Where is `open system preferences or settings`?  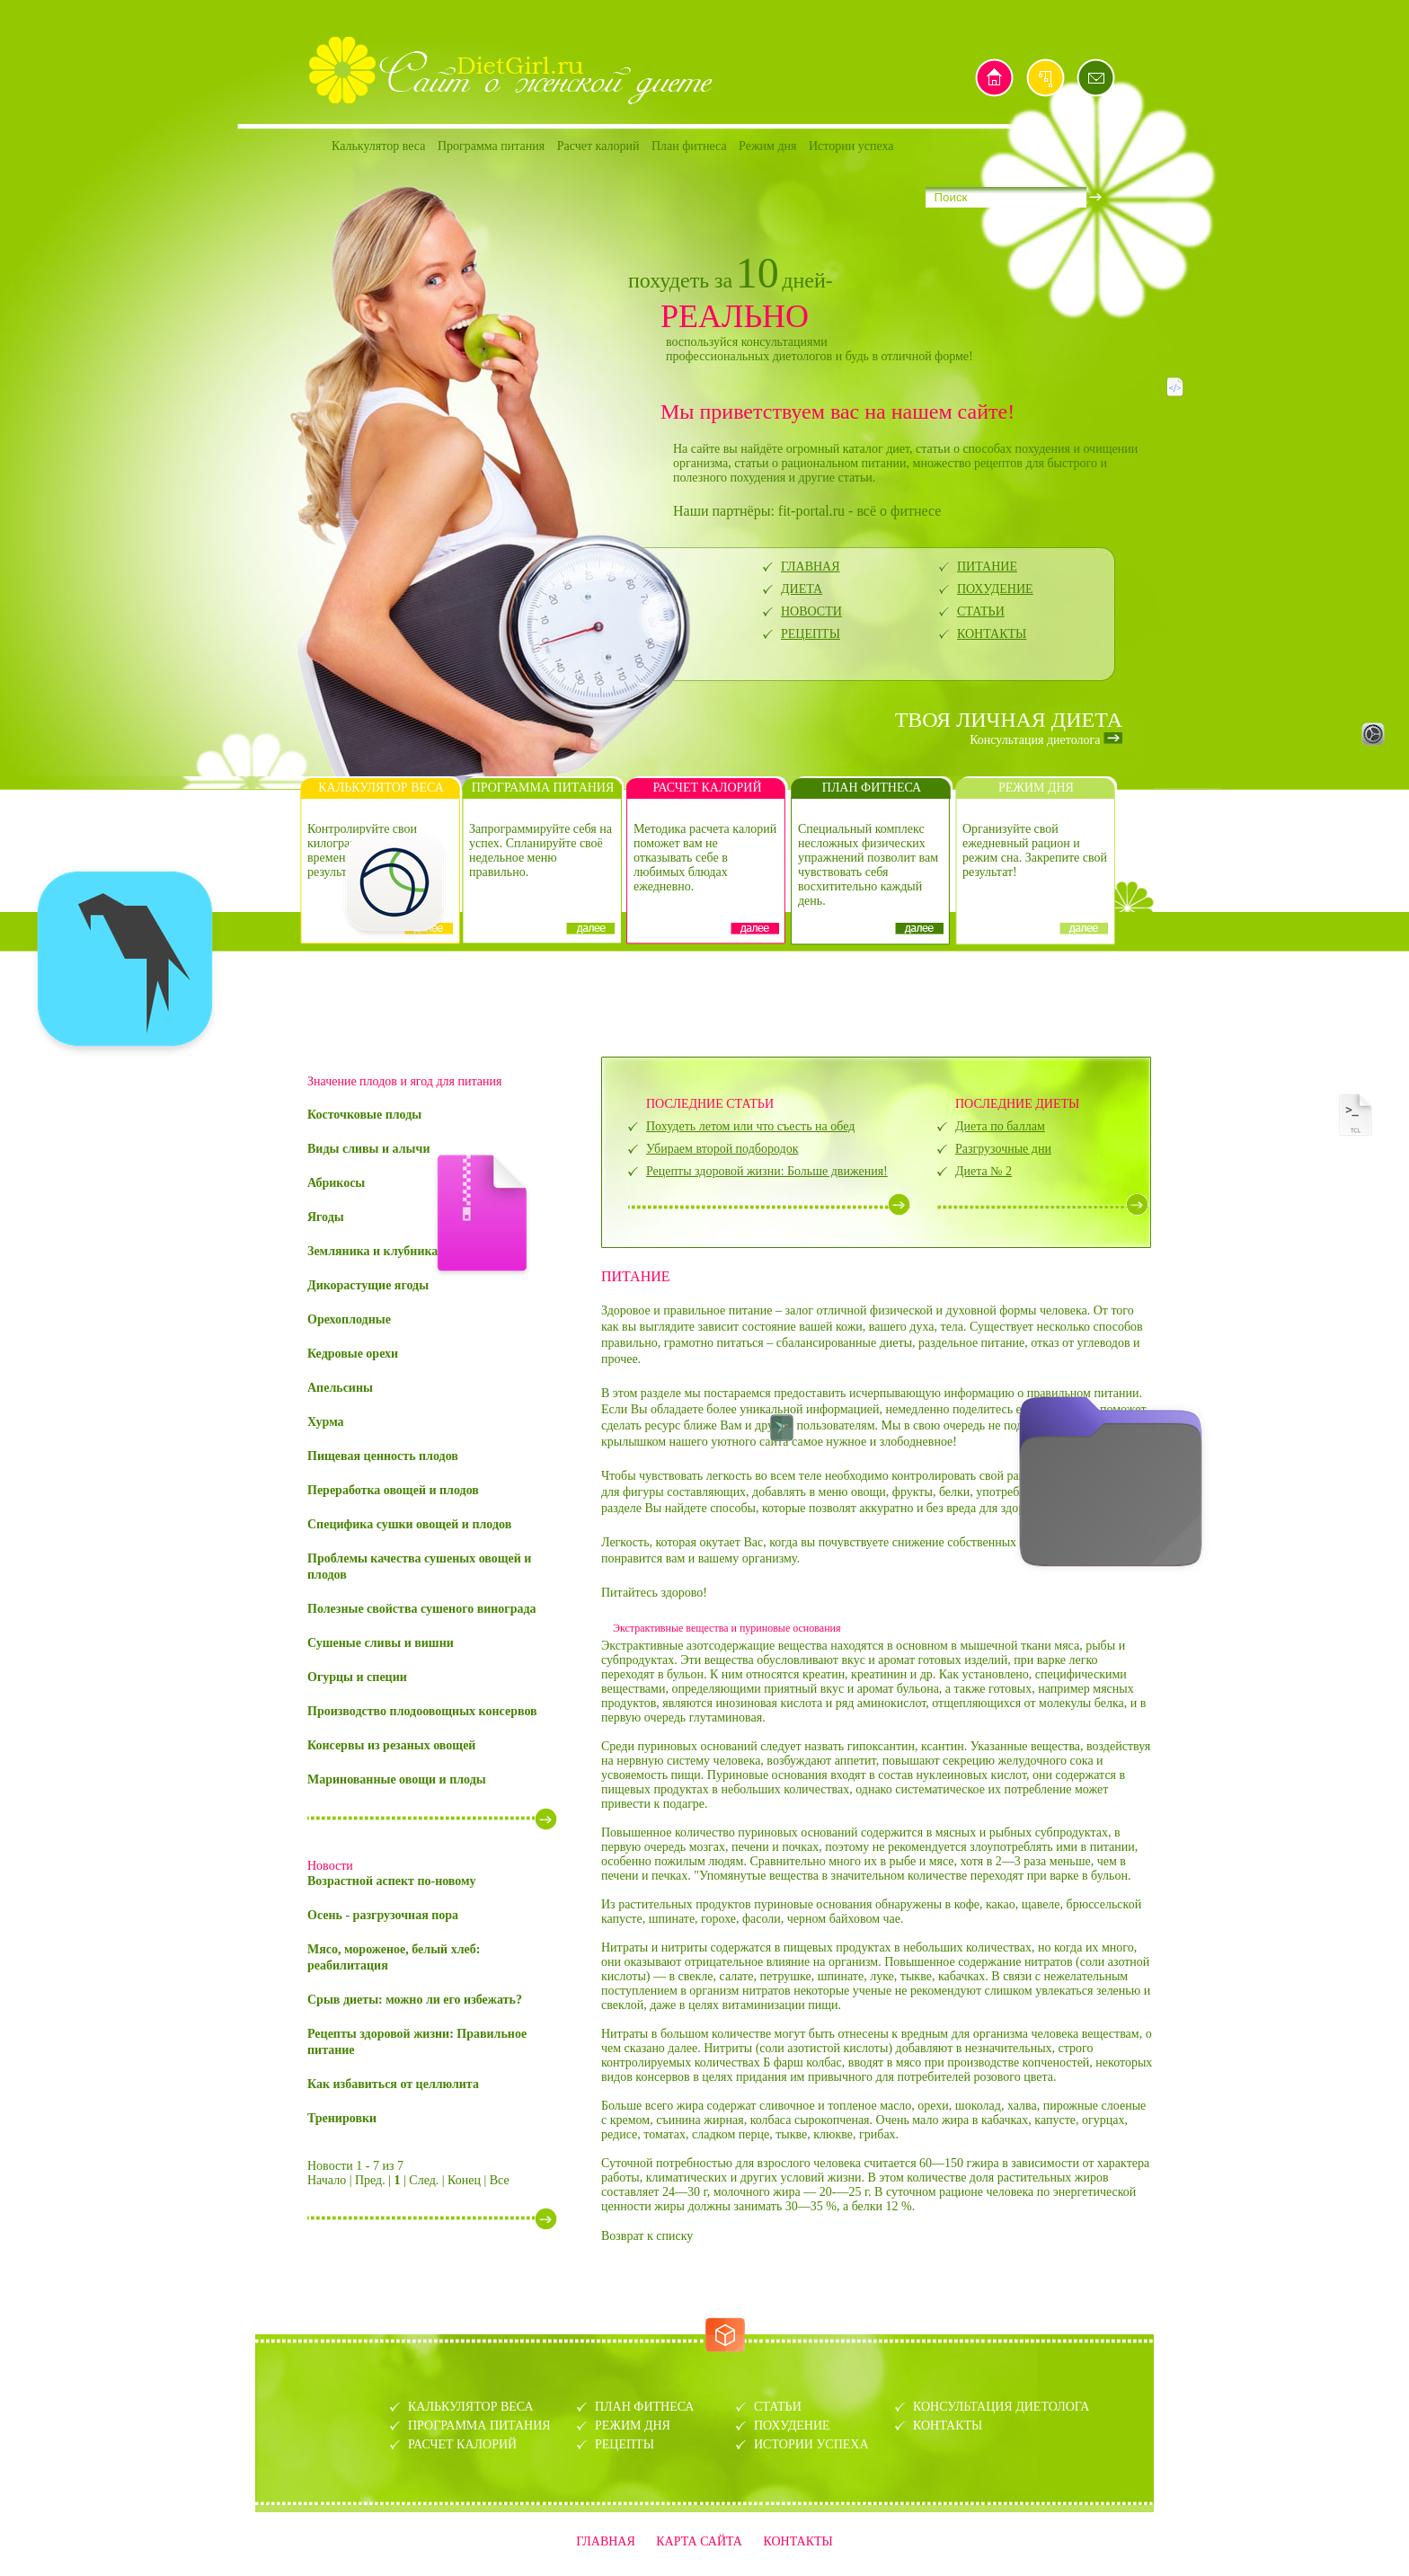
open system preferences or settings is located at coordinates (1373, 734).